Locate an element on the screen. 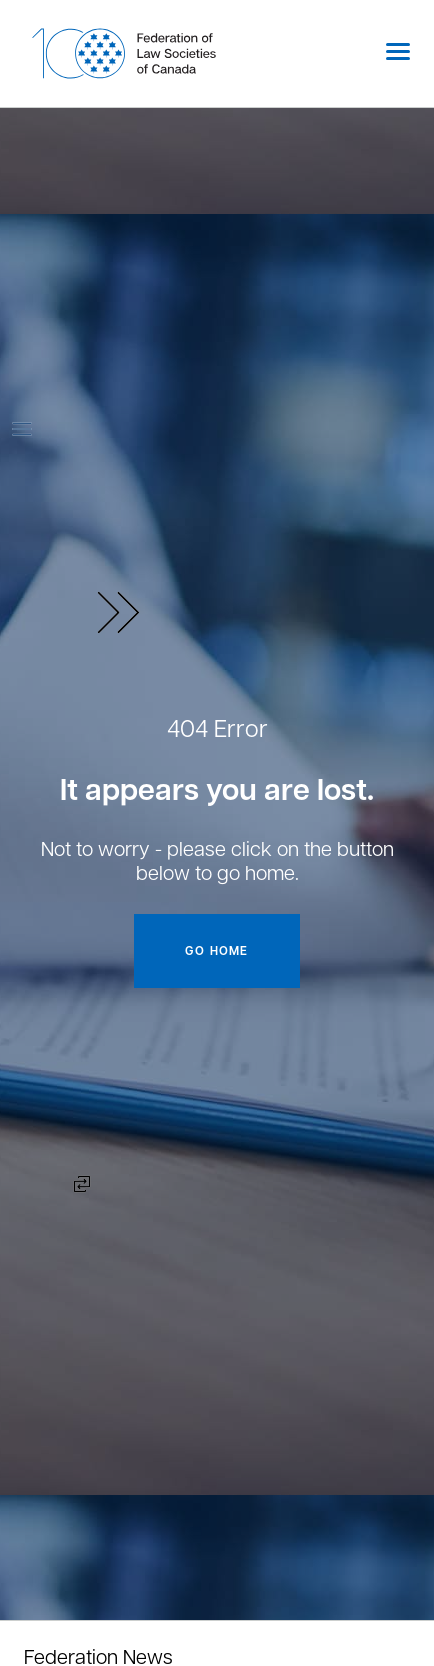 The image size is (434, 1666). swap or exchange items is located at coordinates (82, 1184).